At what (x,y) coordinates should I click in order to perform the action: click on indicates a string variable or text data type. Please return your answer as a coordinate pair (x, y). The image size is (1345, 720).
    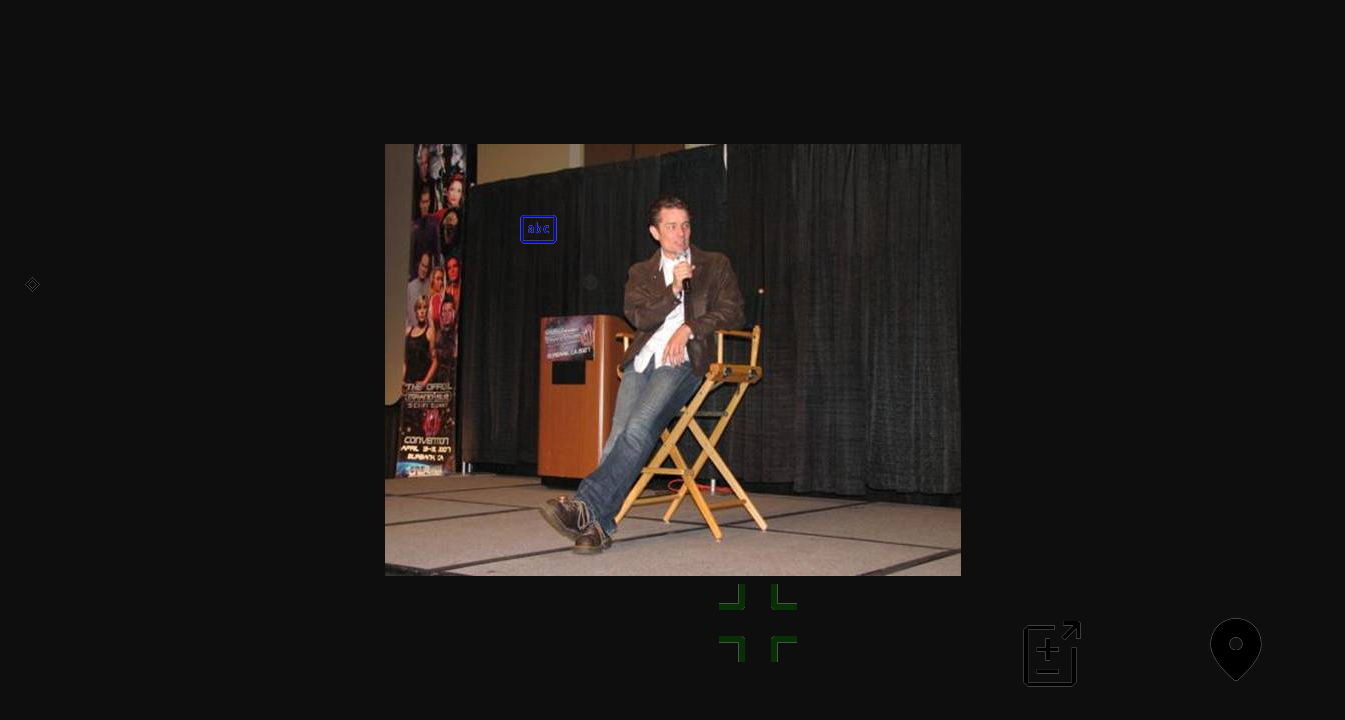
    Looking at the image, I should click on (538, 230).